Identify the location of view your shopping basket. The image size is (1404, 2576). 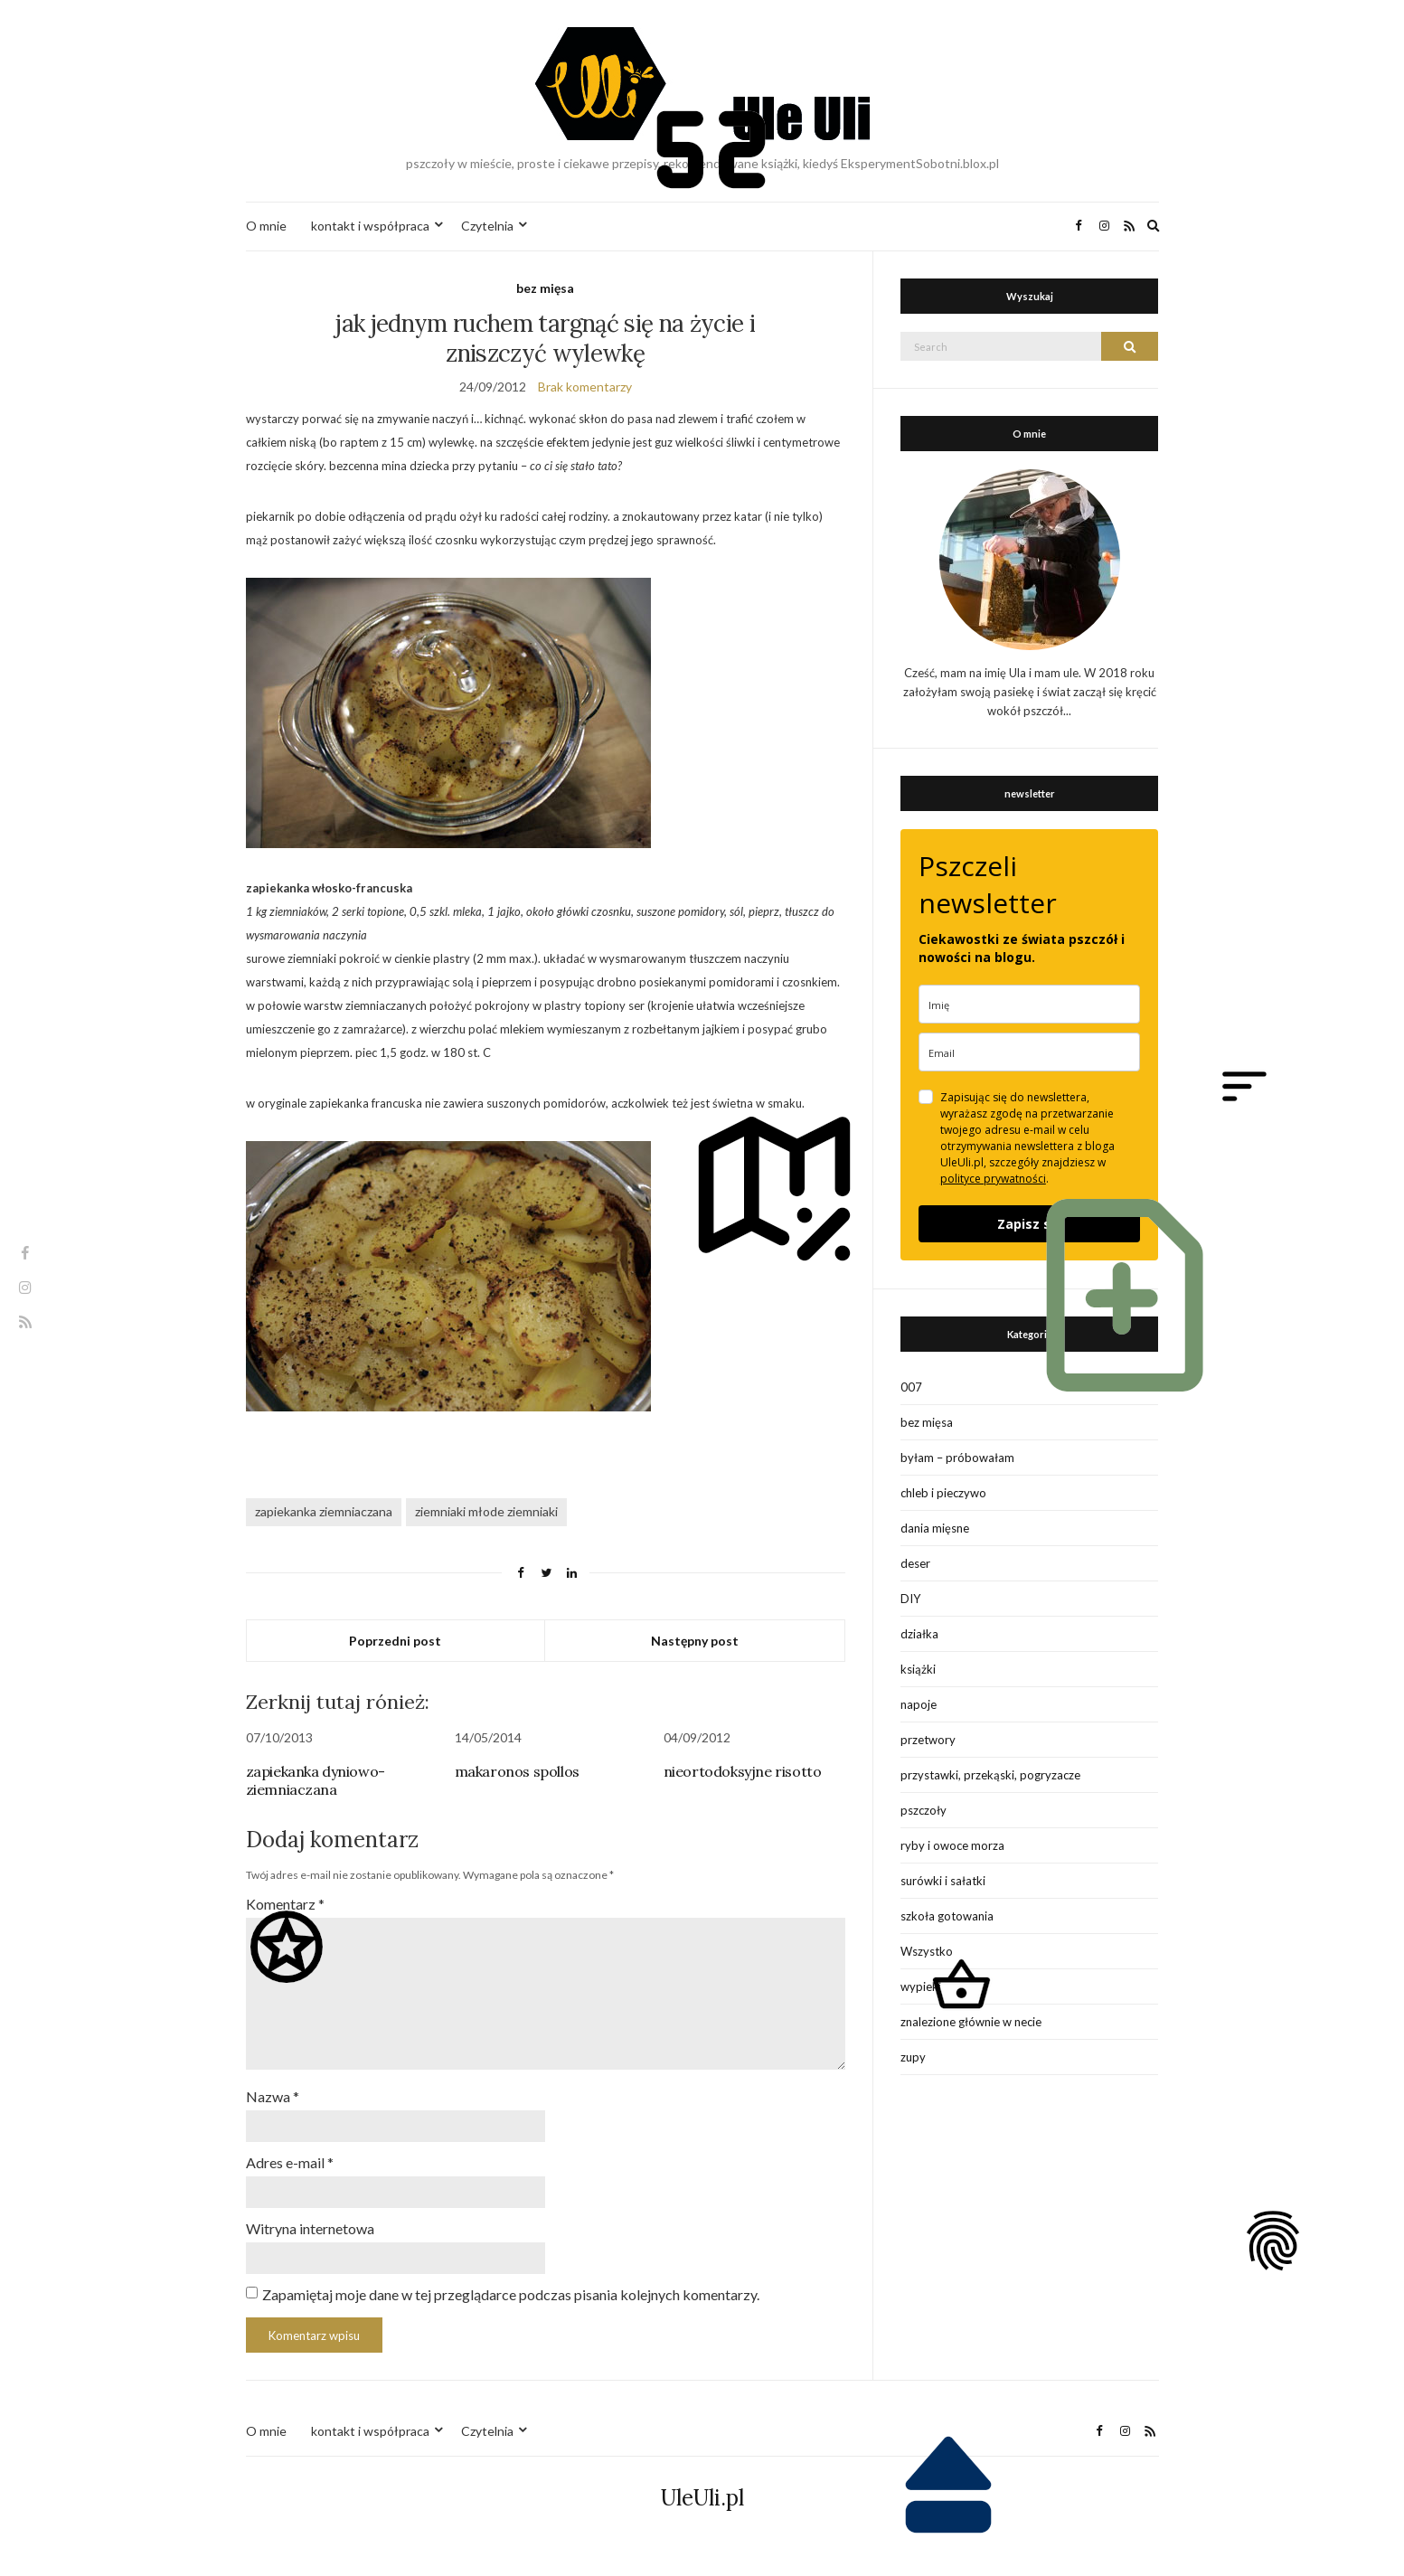
(961, 1985).